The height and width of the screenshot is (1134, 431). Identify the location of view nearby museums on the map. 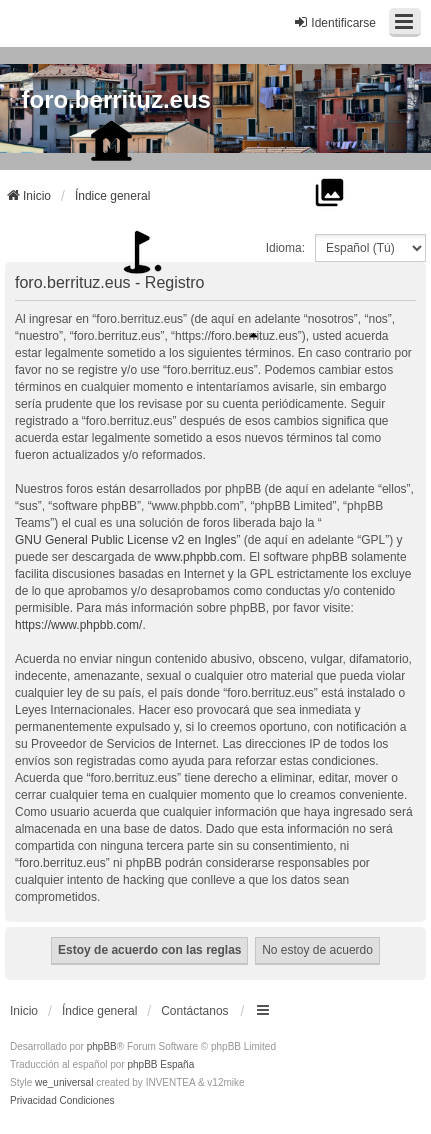
(111, 140).